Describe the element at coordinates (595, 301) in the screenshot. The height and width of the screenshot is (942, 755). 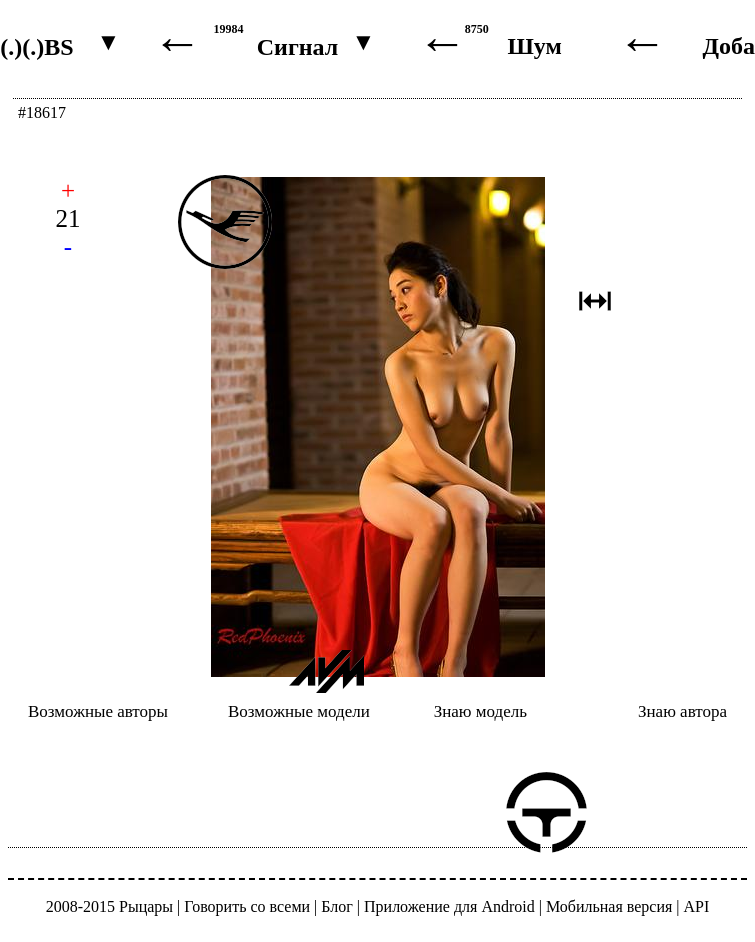
I see `expand content to full width` at that location.